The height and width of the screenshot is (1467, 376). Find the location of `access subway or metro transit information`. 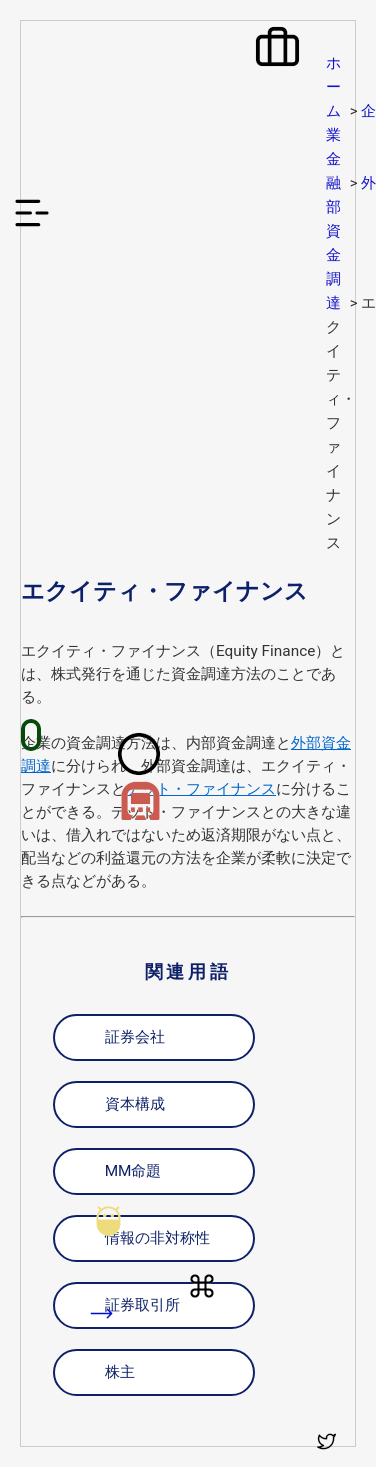

access subway or metro transit information is located at coordinates (140, 802).